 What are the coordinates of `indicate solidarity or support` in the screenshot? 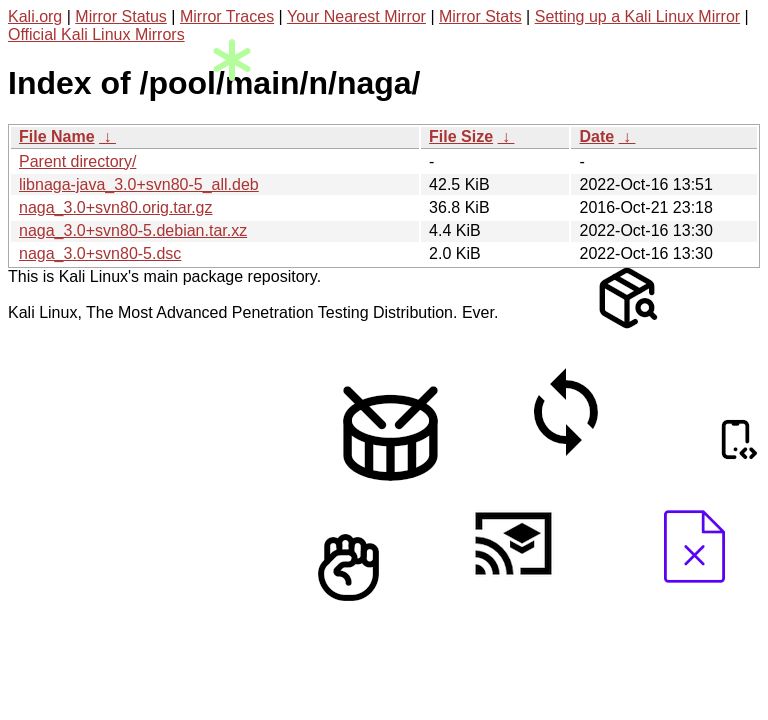 It's located at (348, 567).